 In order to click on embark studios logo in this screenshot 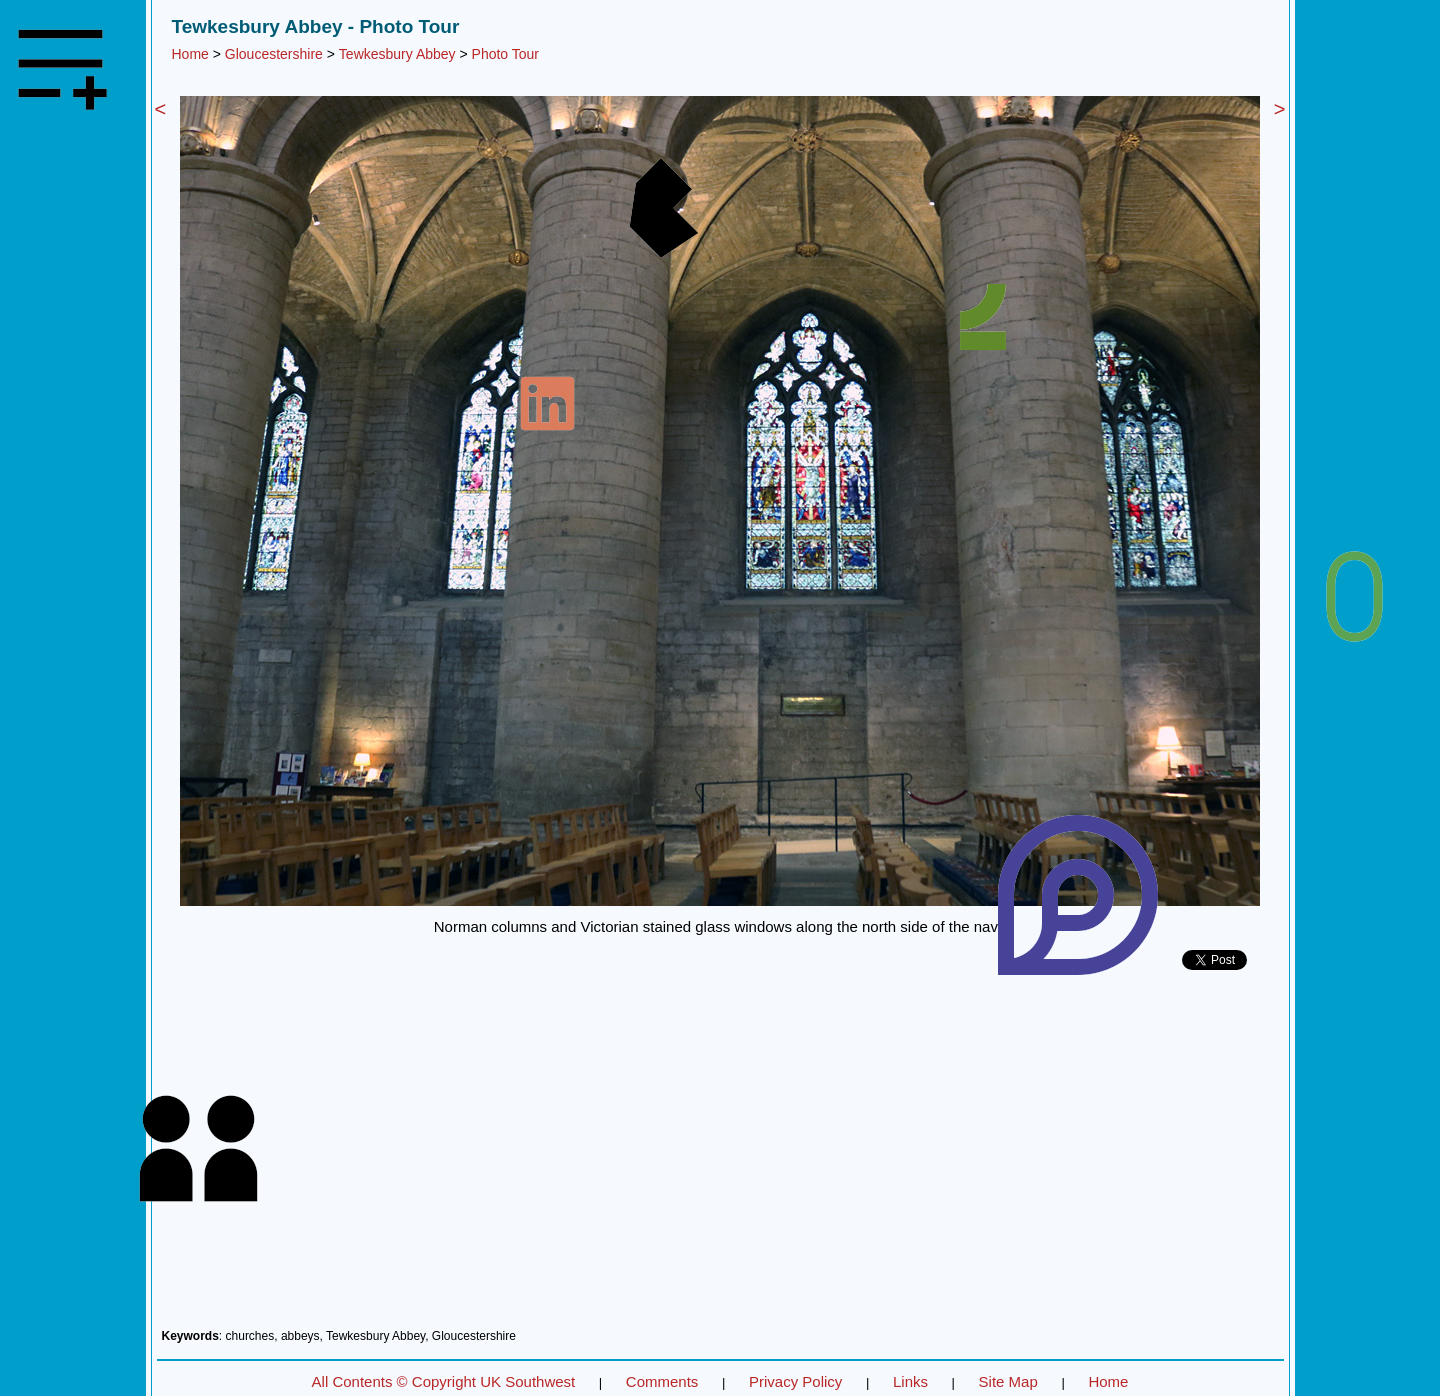, I will do `click(983, 317)`.